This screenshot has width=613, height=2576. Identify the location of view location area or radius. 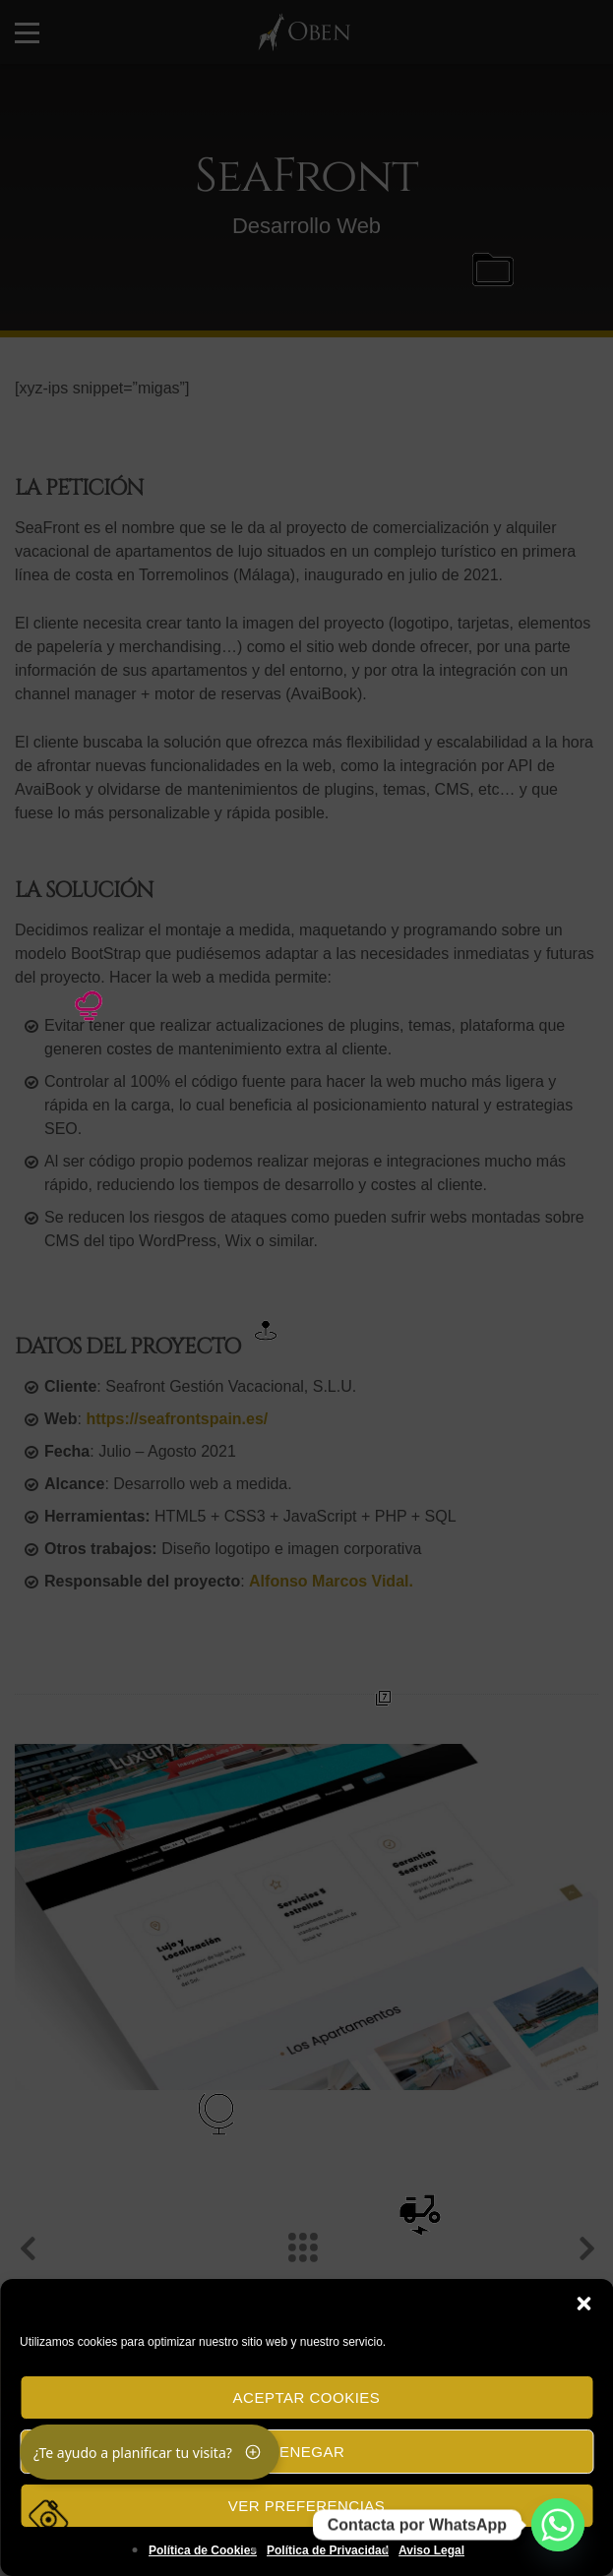
(266, 1331).